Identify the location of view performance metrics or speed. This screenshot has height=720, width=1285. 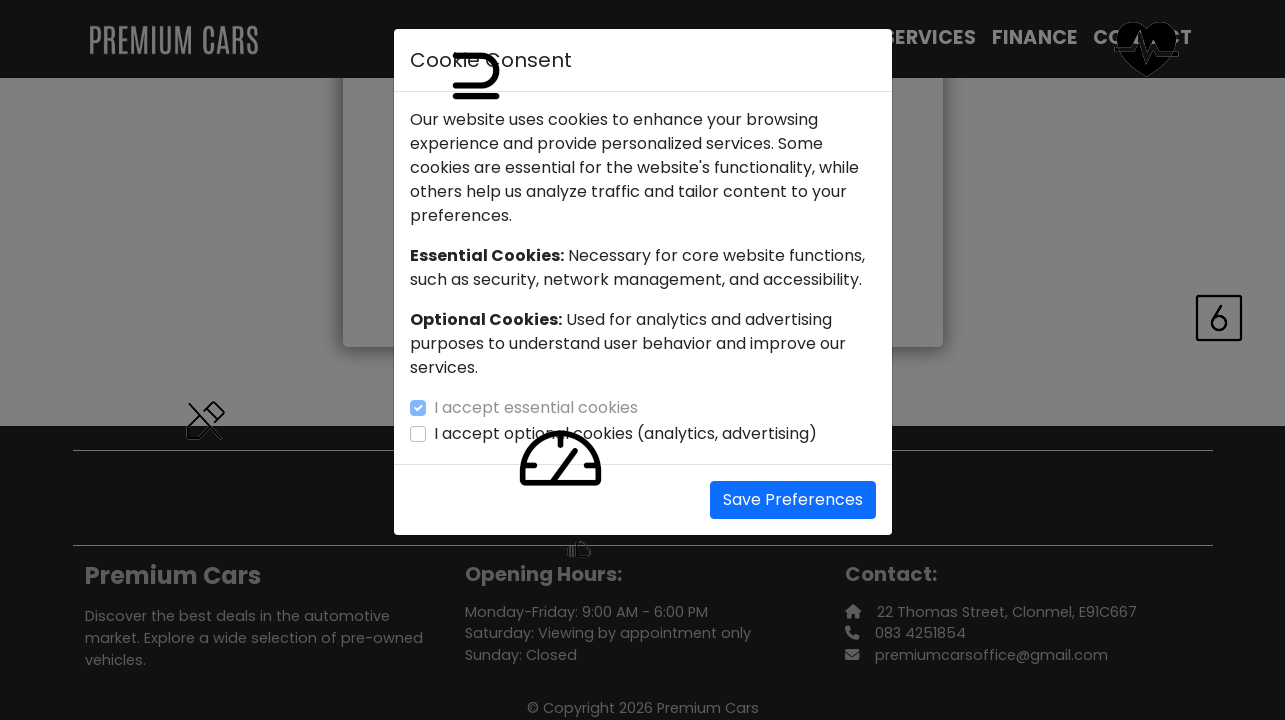
(560, 462).